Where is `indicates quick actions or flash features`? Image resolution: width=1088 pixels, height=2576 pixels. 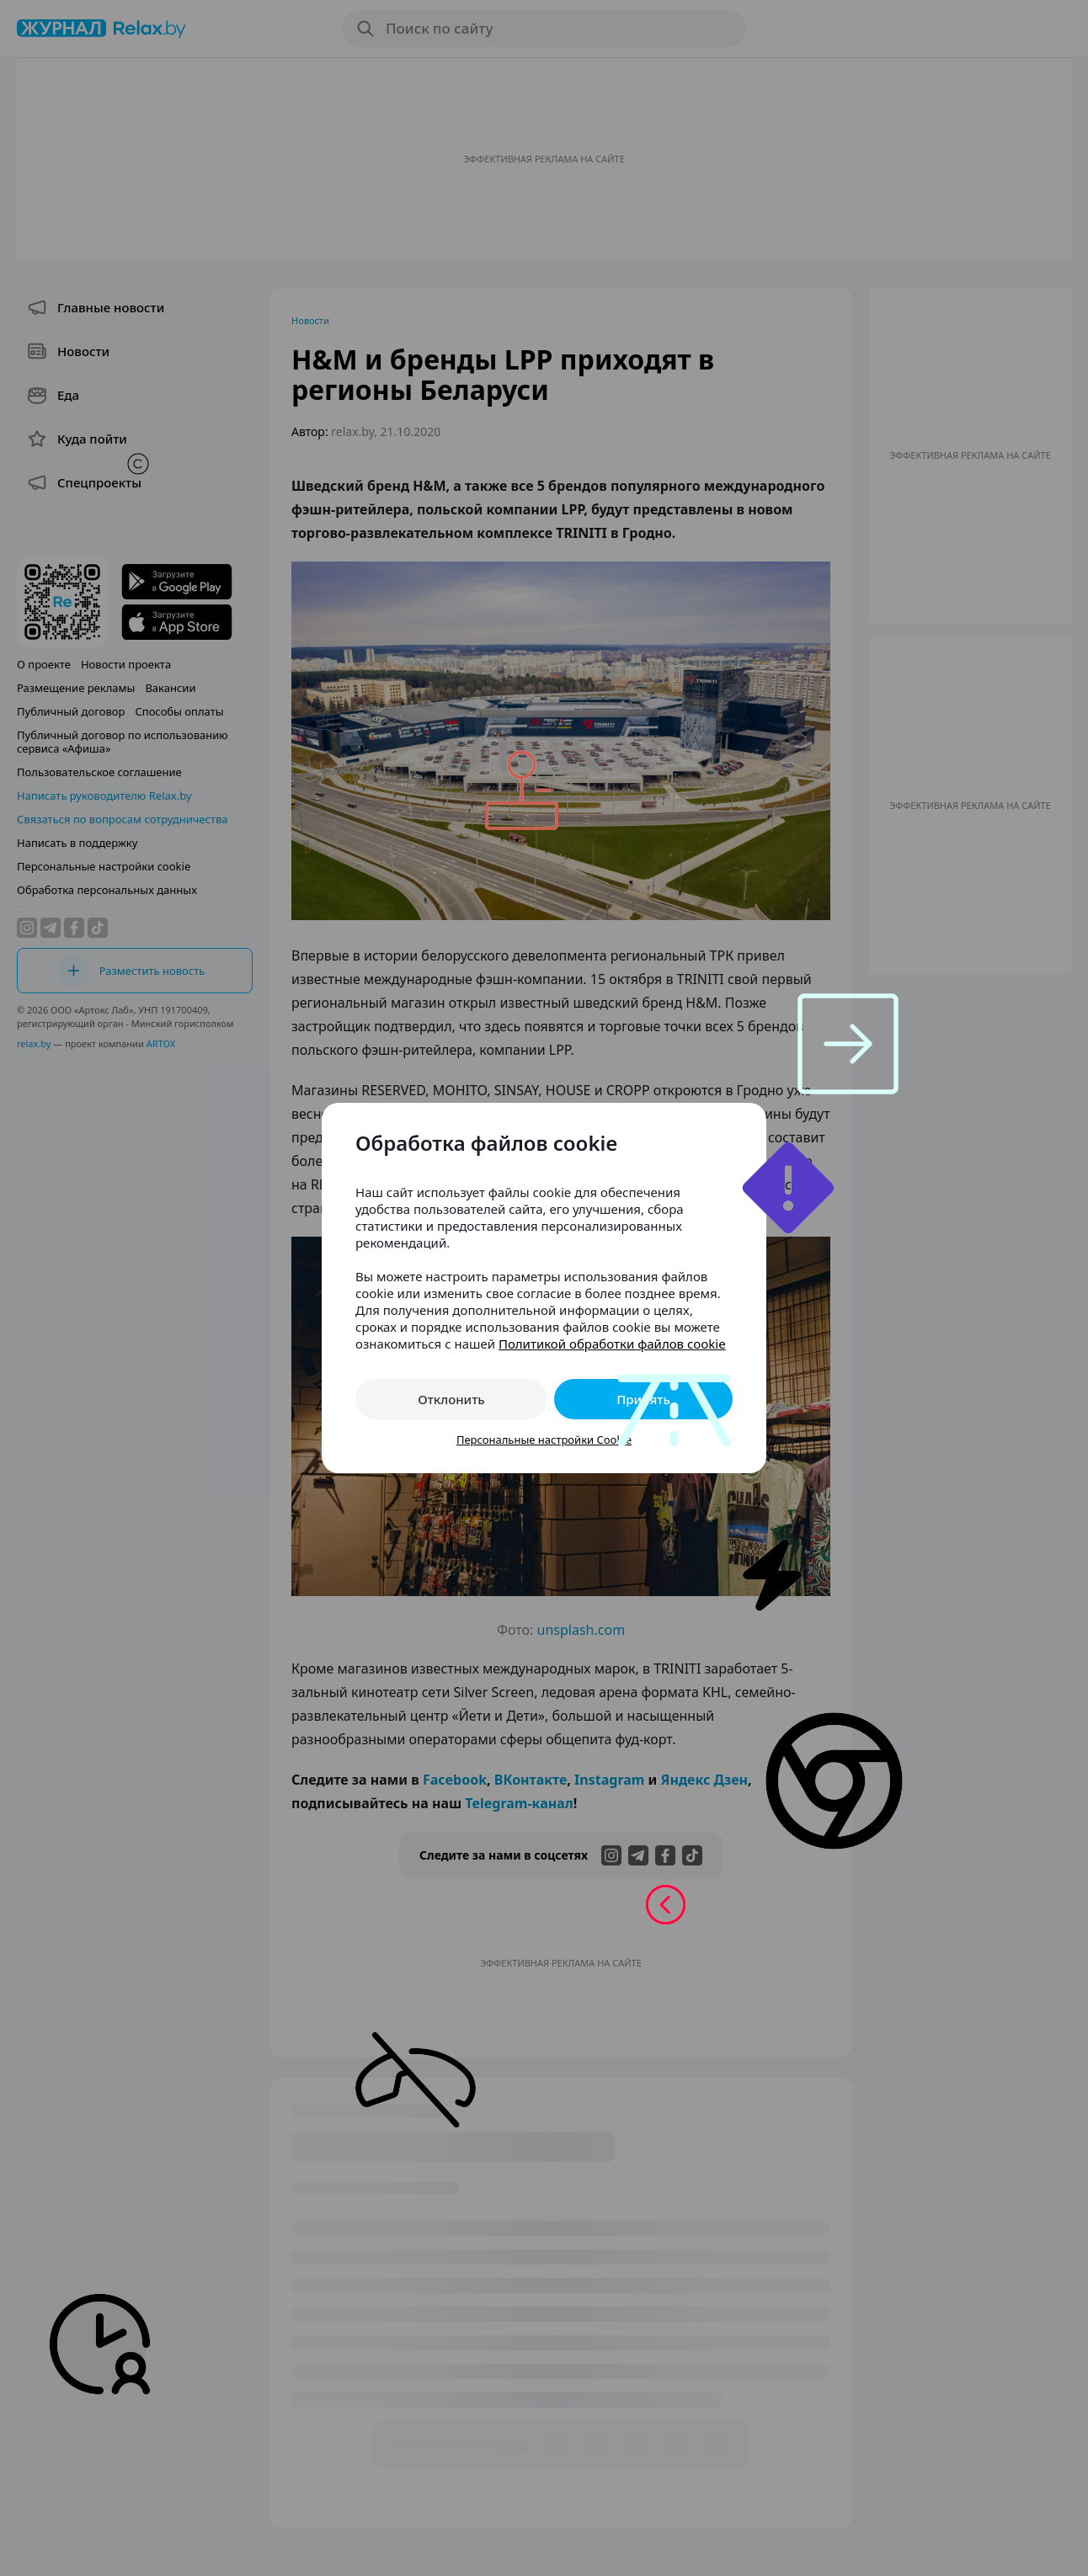
indicates quick actions or flash features is located at coordinates (772, 1575).